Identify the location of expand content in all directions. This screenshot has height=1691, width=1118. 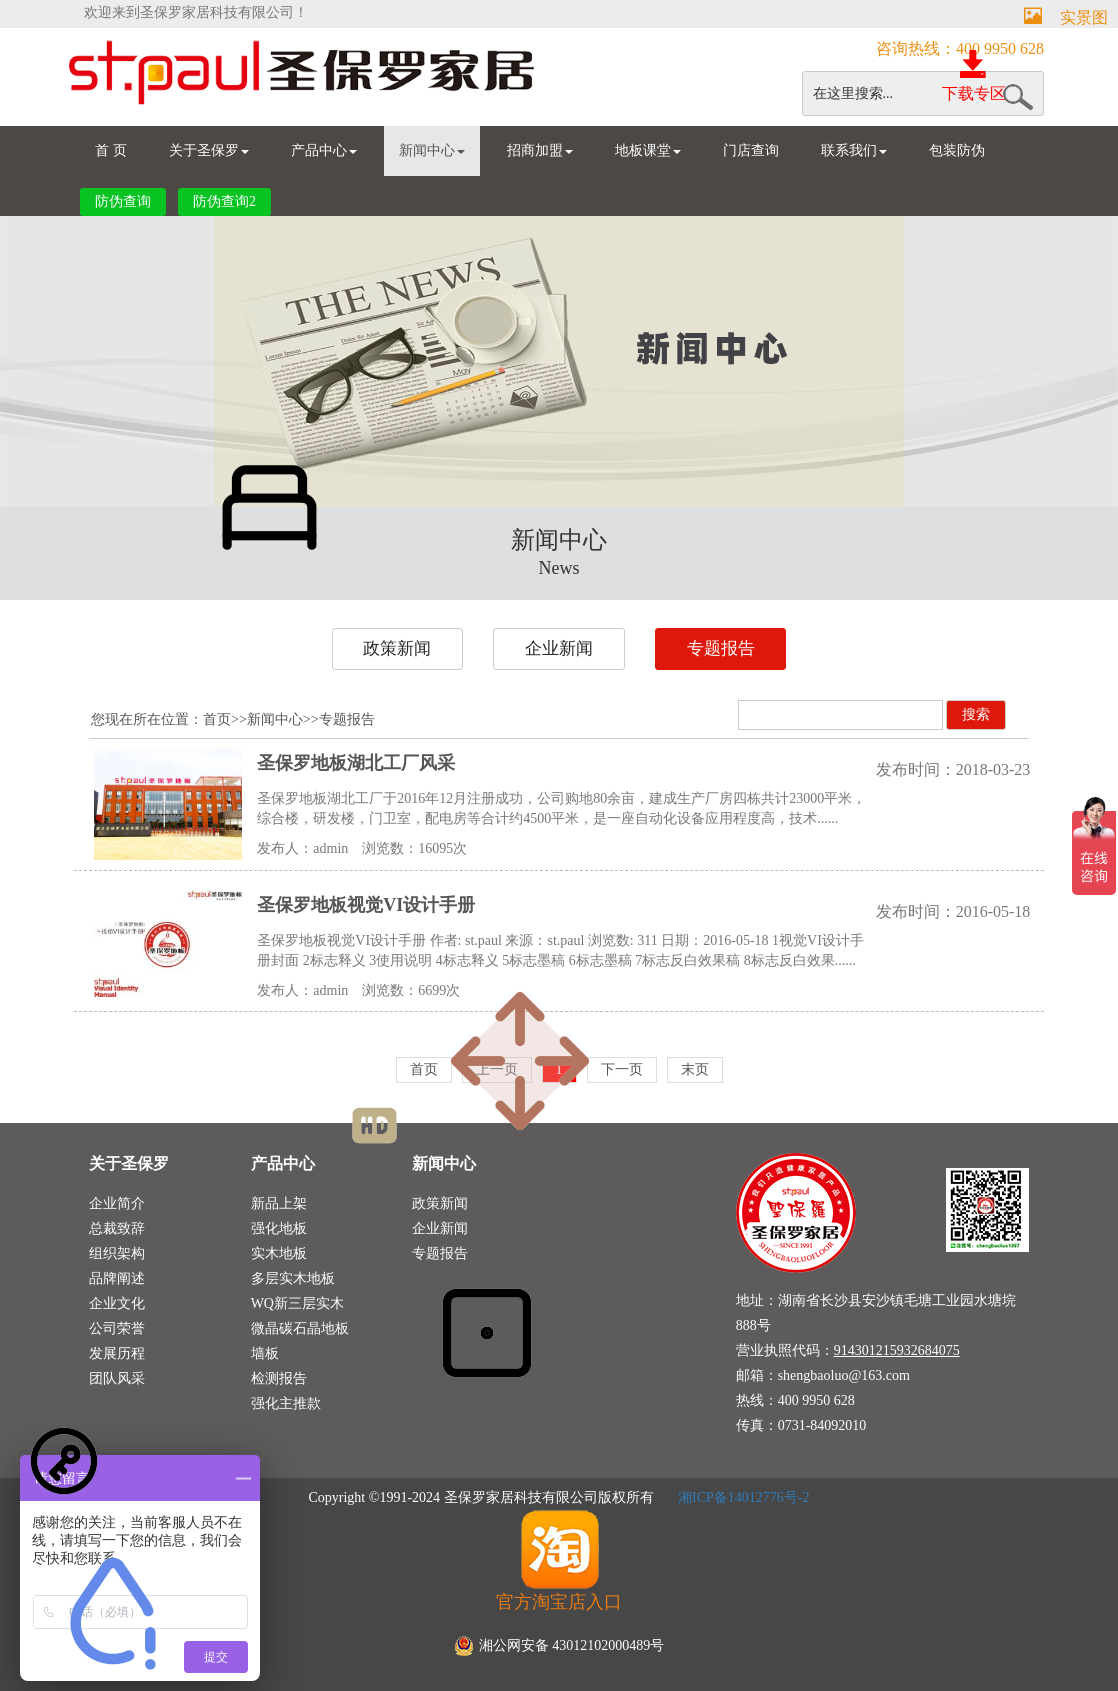
(520, 1061).